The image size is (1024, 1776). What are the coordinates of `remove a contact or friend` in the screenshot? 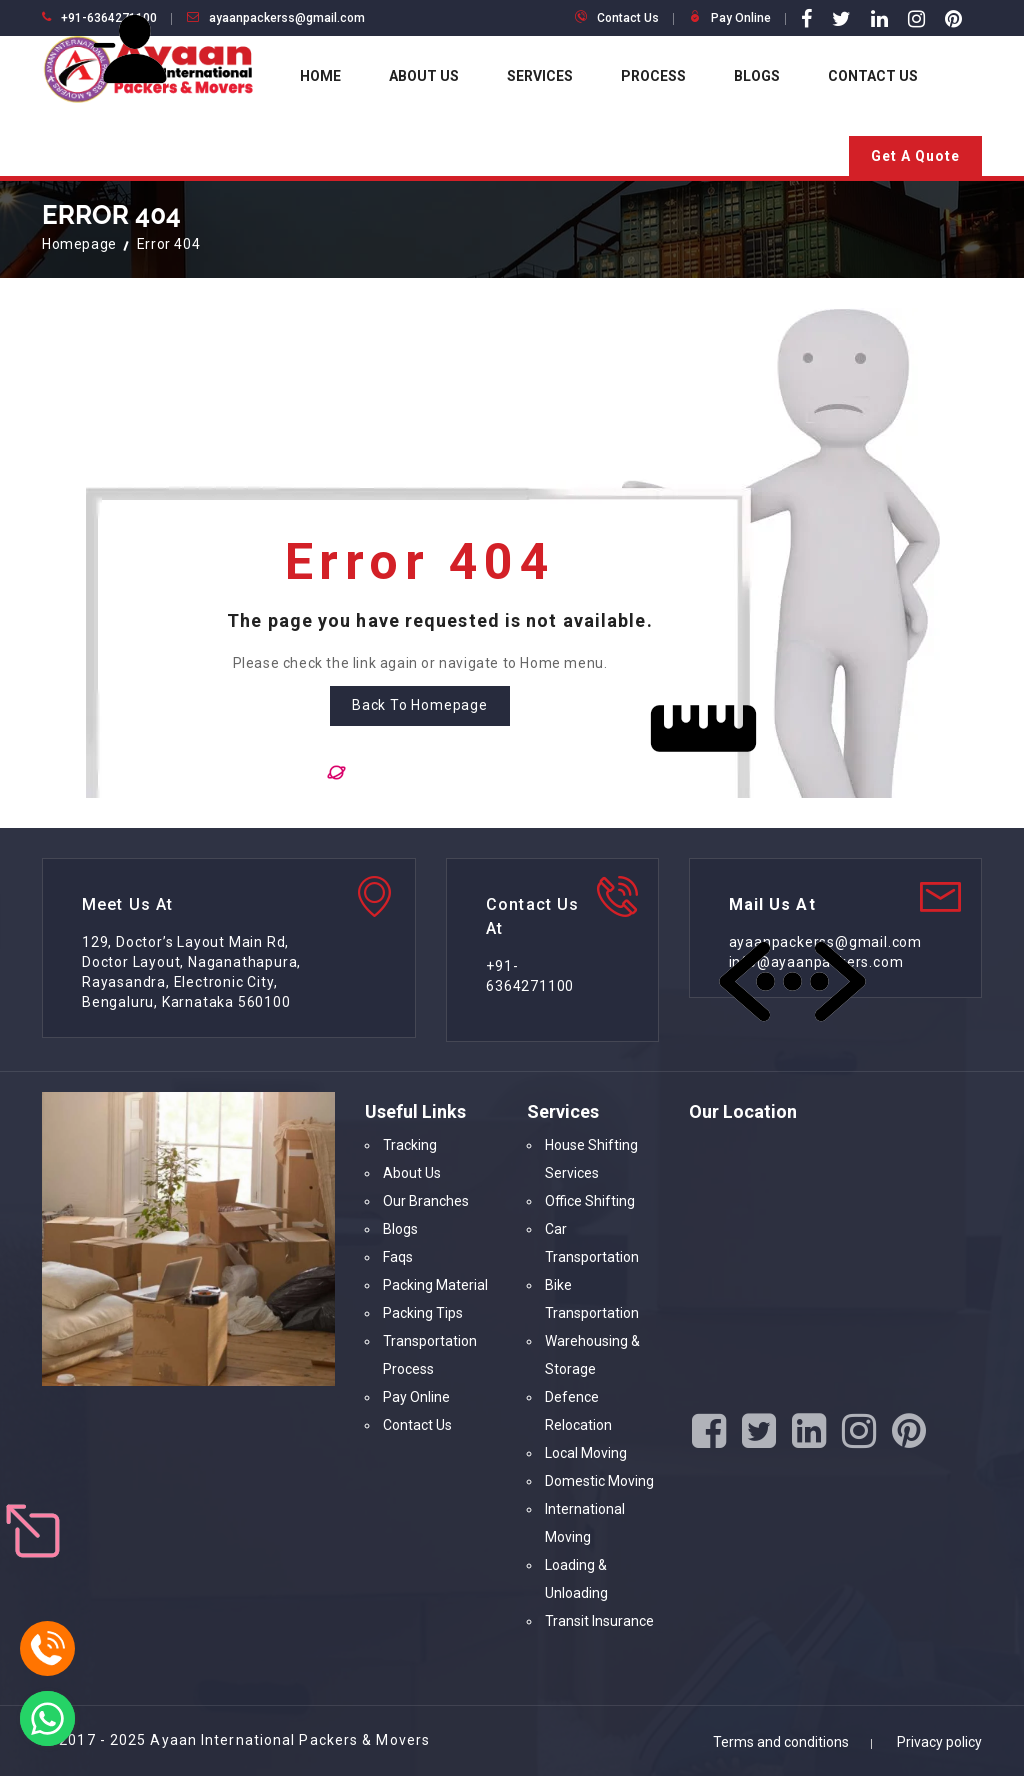 It's located at (130, 49).